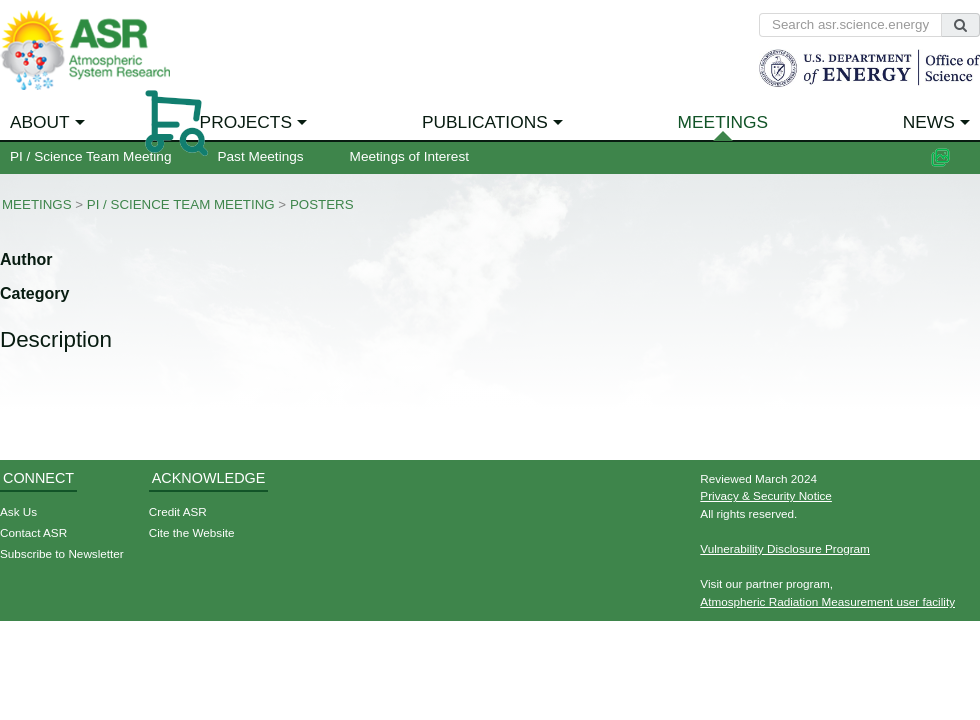  What do you see at coordinates (940, 157) in the screenshot?
I see `access your photo library` at bounding box center [940, 157].